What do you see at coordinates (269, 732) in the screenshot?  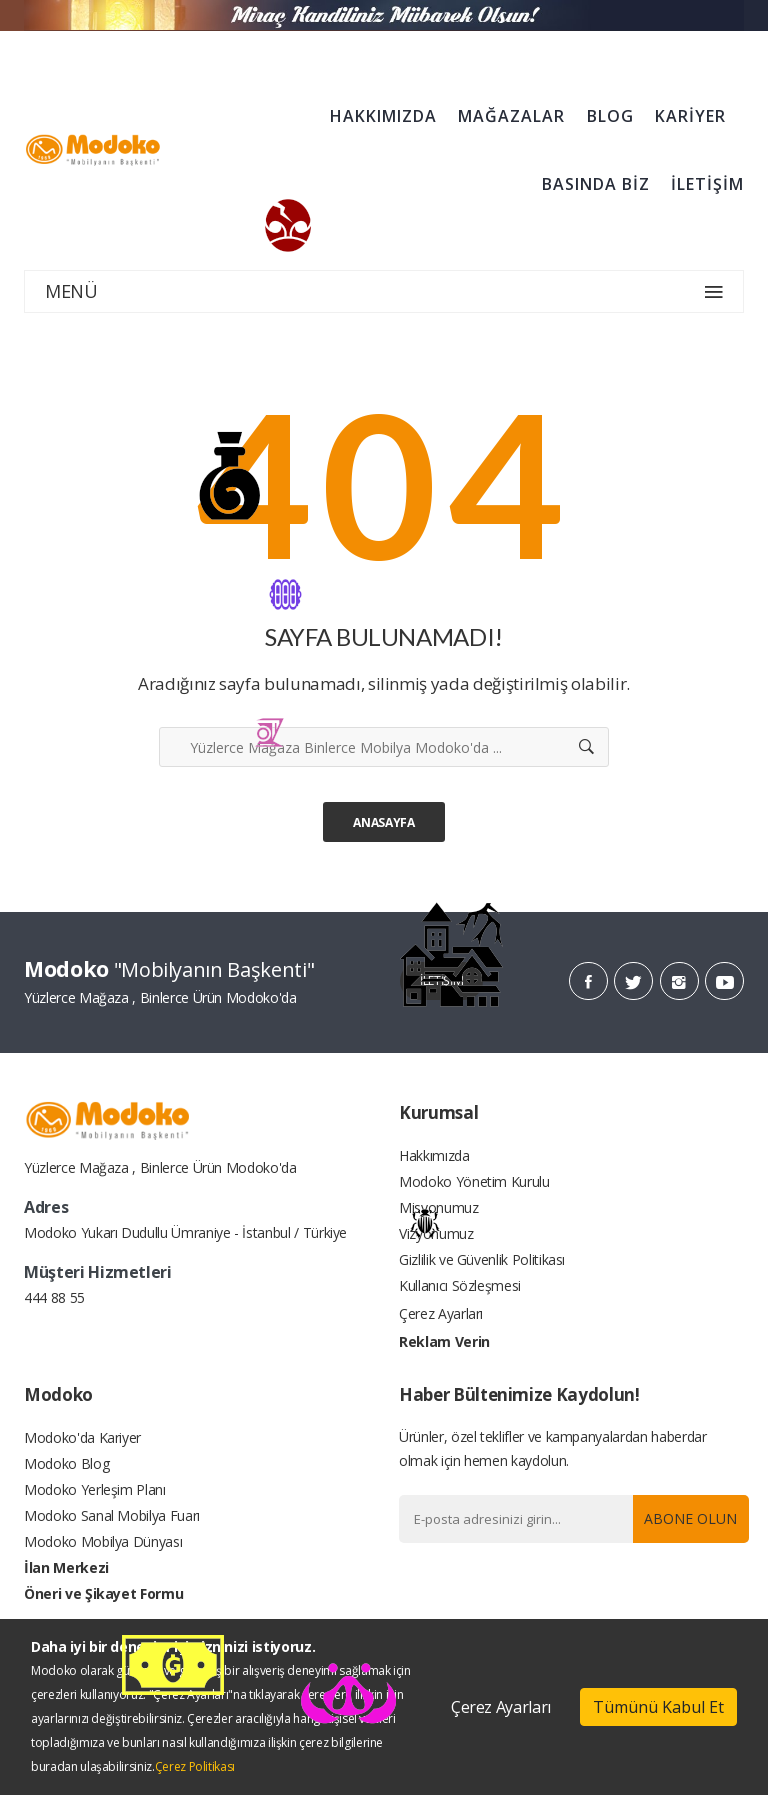 I see `abstract game element or power-up` at bounding box center [269, 732].